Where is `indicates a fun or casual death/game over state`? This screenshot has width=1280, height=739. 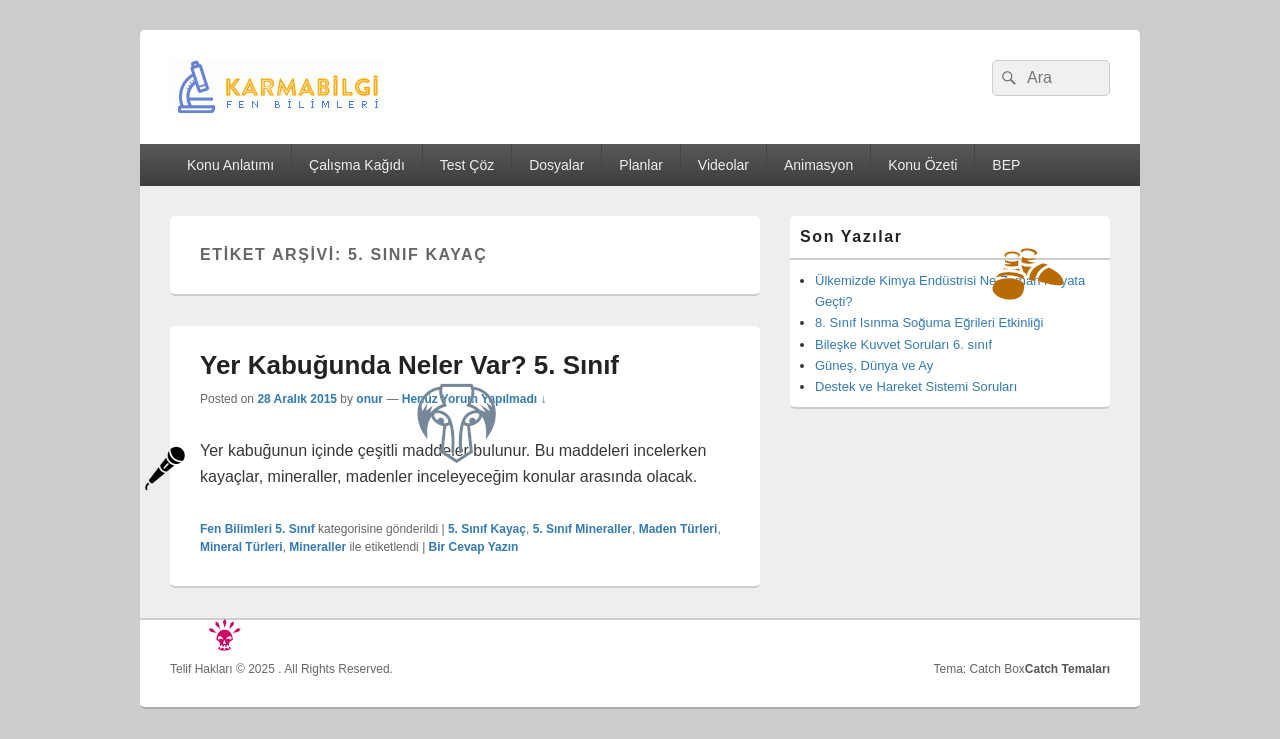
indicates a fun or casual death/game over state is located at coordinates (224, 634).